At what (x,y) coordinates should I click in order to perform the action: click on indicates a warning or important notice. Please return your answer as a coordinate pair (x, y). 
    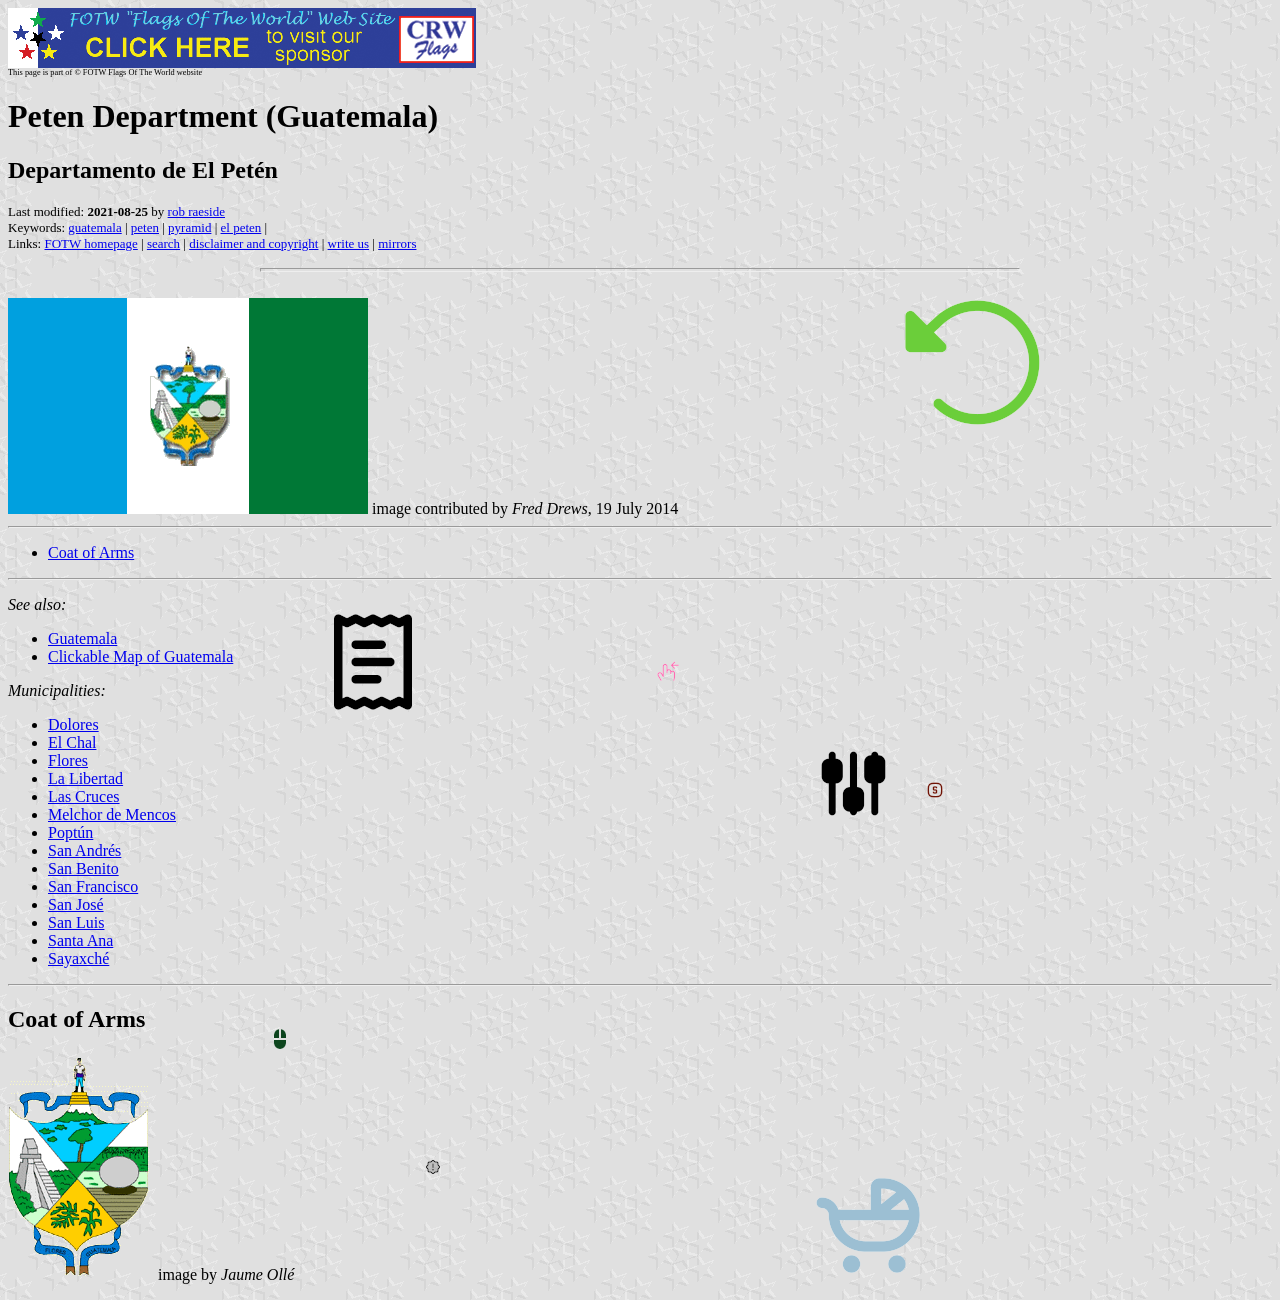
    Looking at the image, I should click on (433, 1167).